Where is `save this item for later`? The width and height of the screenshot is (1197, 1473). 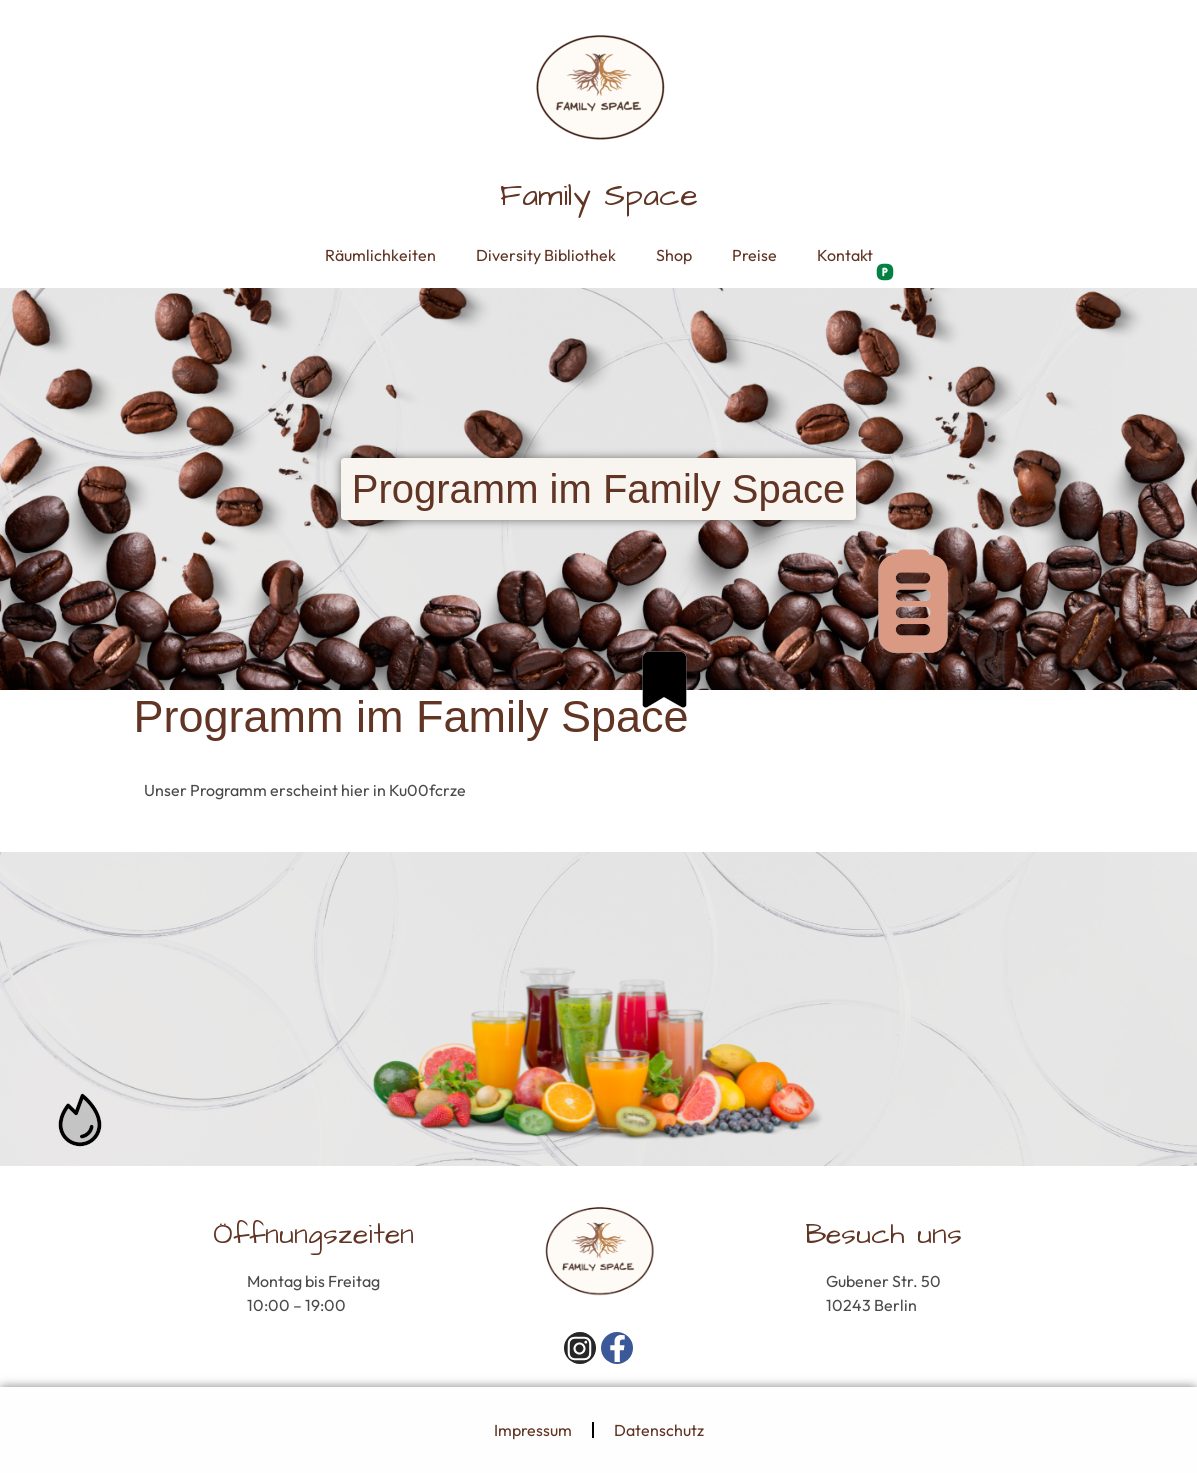 save this item for later is located at coordinates (664, 679).